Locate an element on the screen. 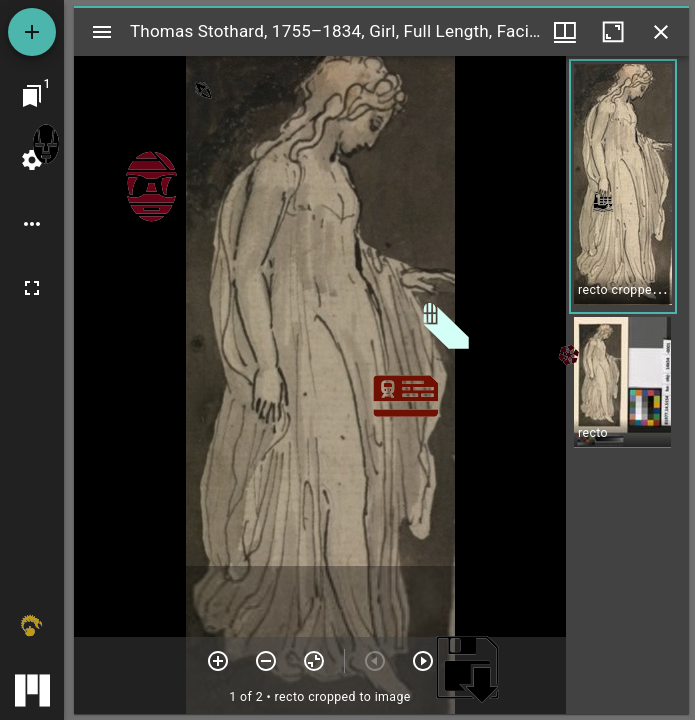  enter the dungeon or underground level is located at coordinates (443, 323).